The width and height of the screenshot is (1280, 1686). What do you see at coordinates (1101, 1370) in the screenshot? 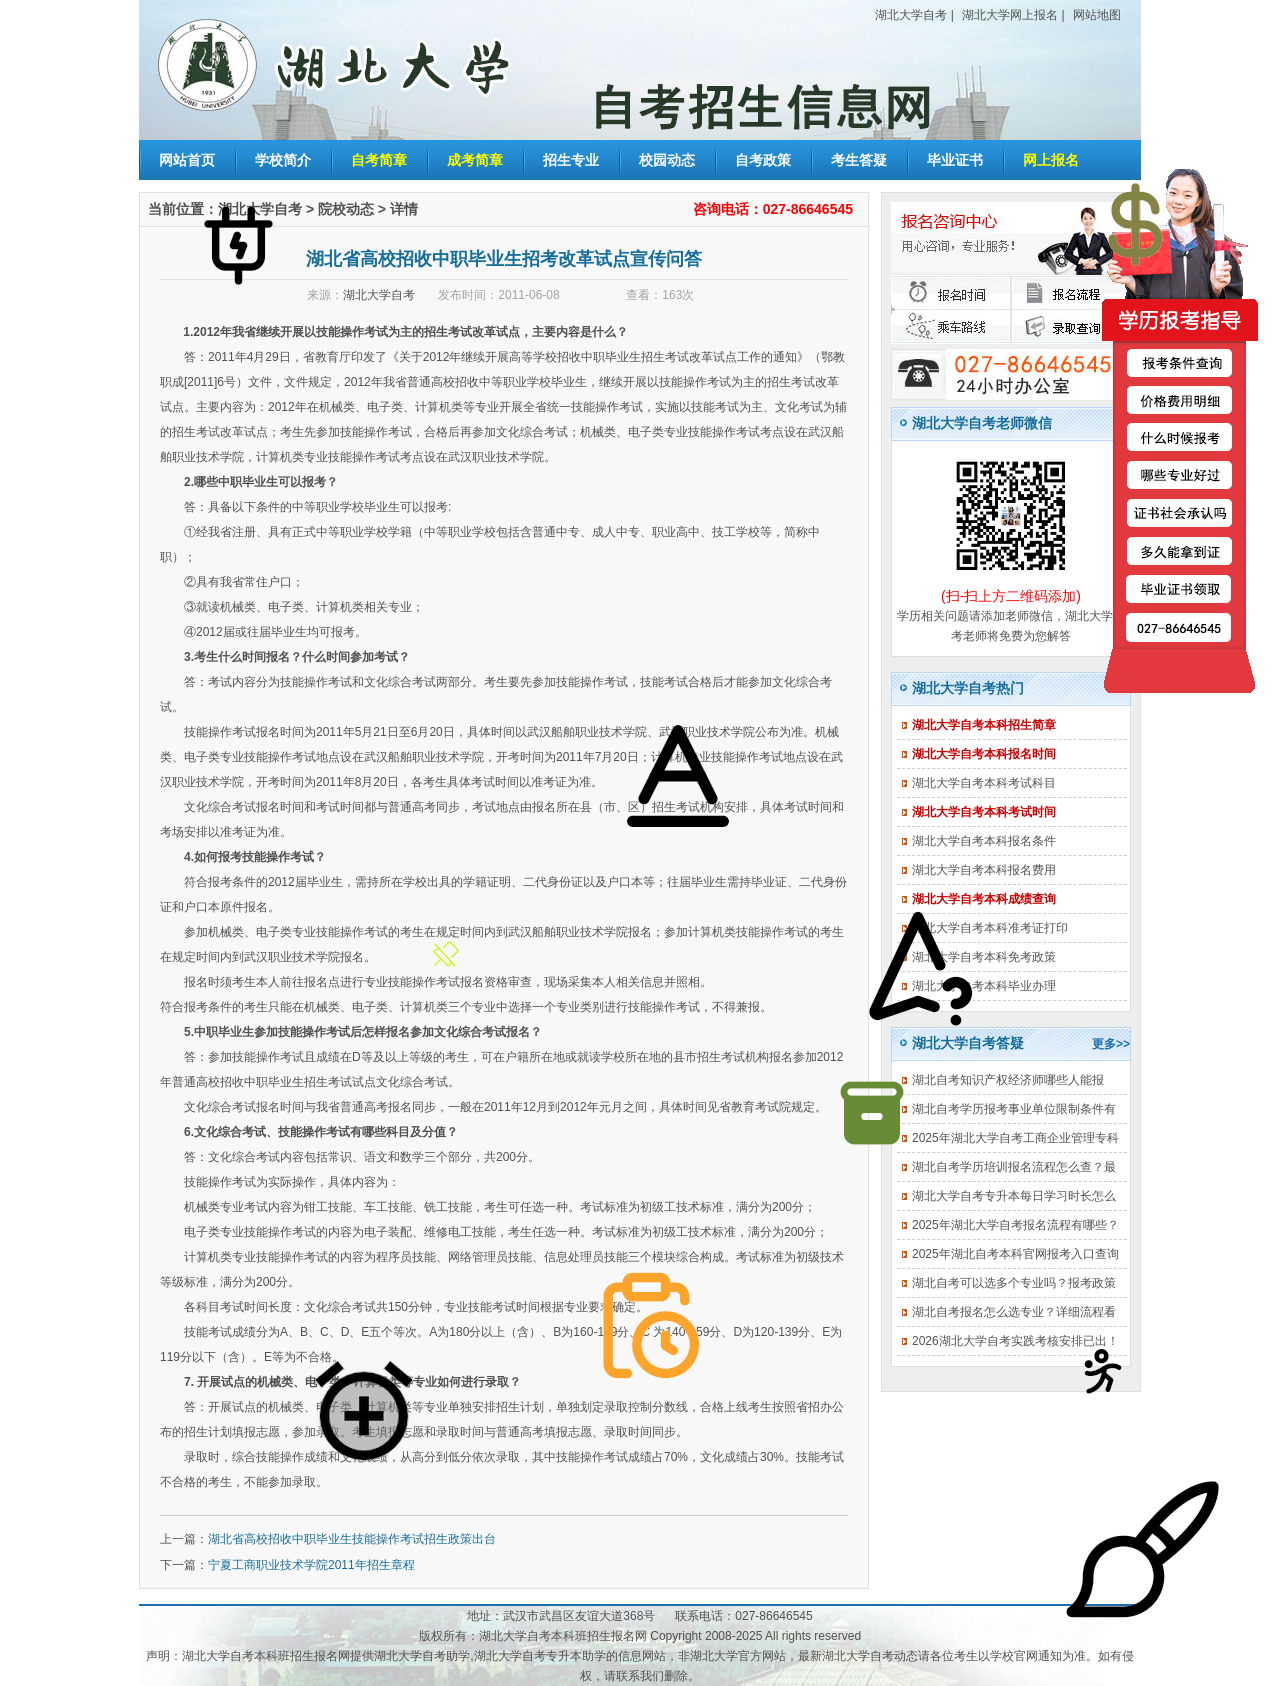
I see `access throwing or toss-related sports activities` at bounding box center [1101, 1370].